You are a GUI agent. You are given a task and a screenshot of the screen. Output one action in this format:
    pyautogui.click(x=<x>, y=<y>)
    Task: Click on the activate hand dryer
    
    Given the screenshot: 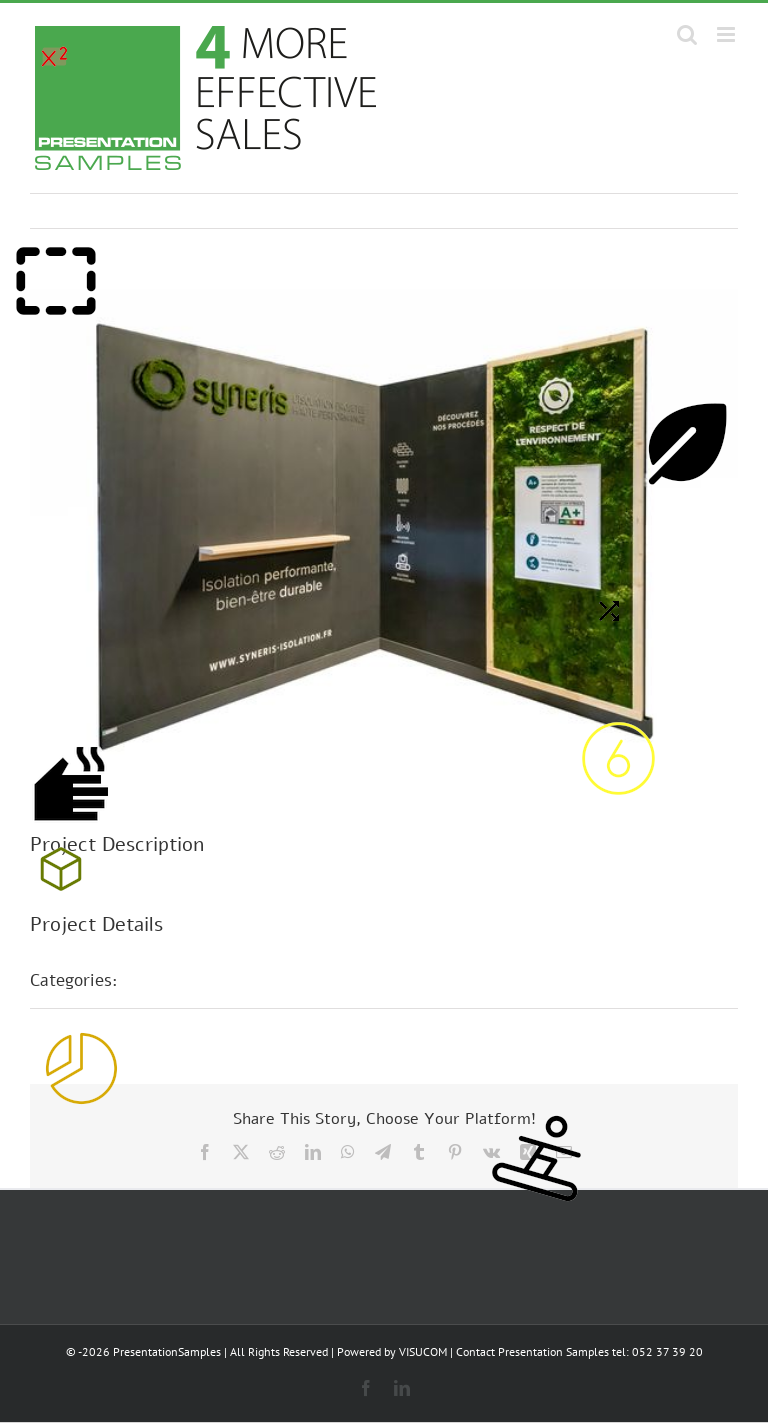 What is the action you would take?
    pyautogui.click(x=73, y=782)
    